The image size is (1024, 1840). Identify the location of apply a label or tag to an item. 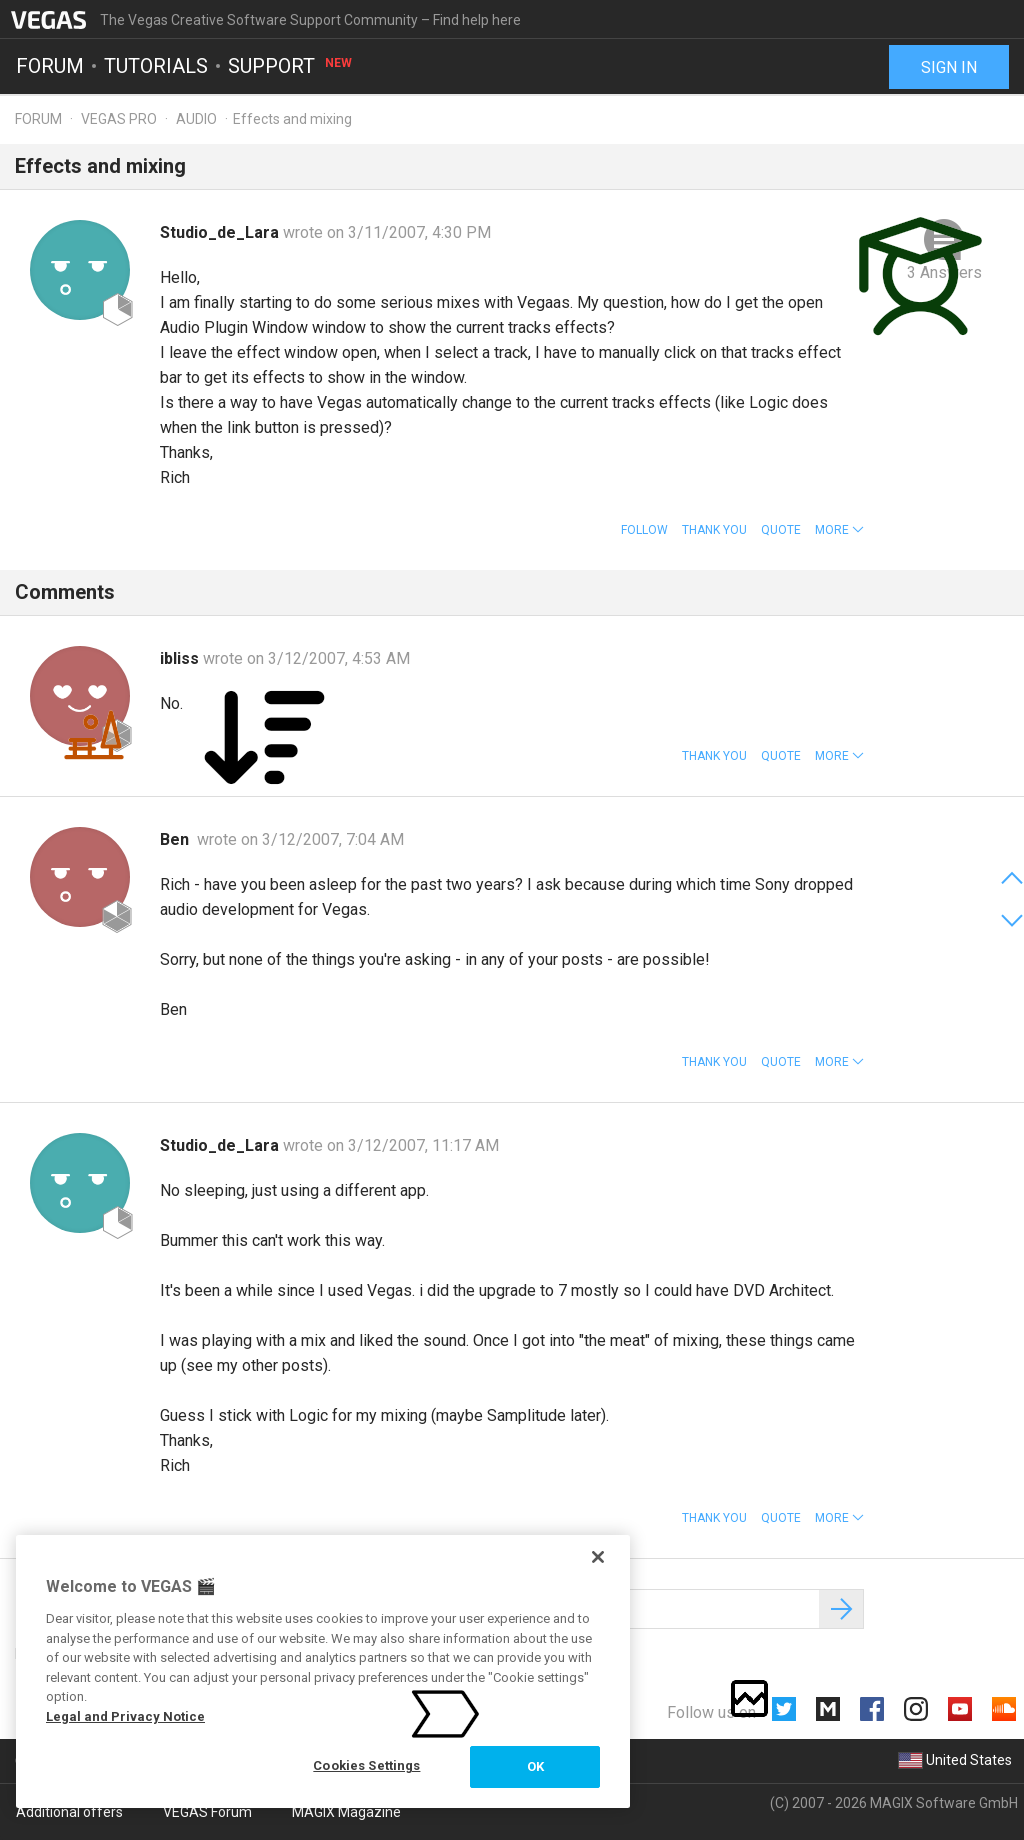
(443, 1714).